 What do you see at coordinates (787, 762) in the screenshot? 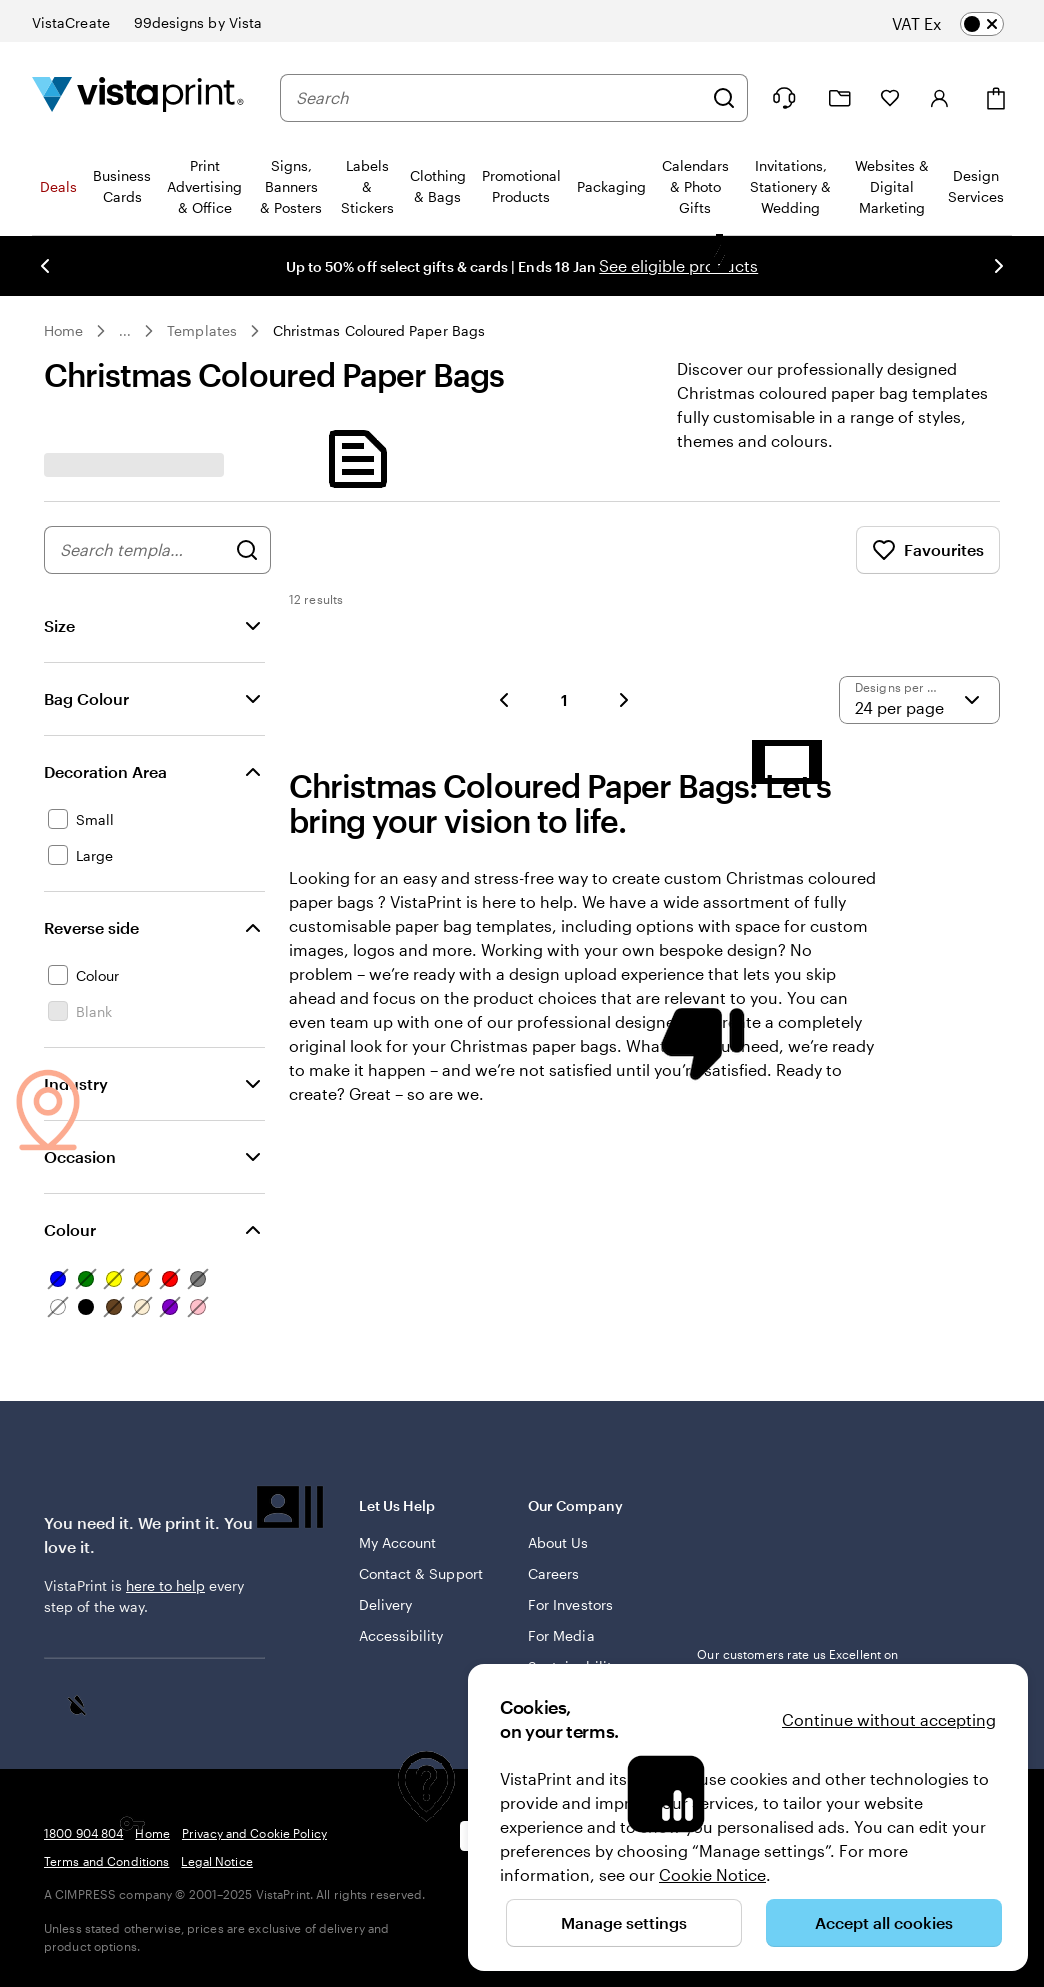
I see `switch device to landscape orientation` at bounding box center [787, 762].